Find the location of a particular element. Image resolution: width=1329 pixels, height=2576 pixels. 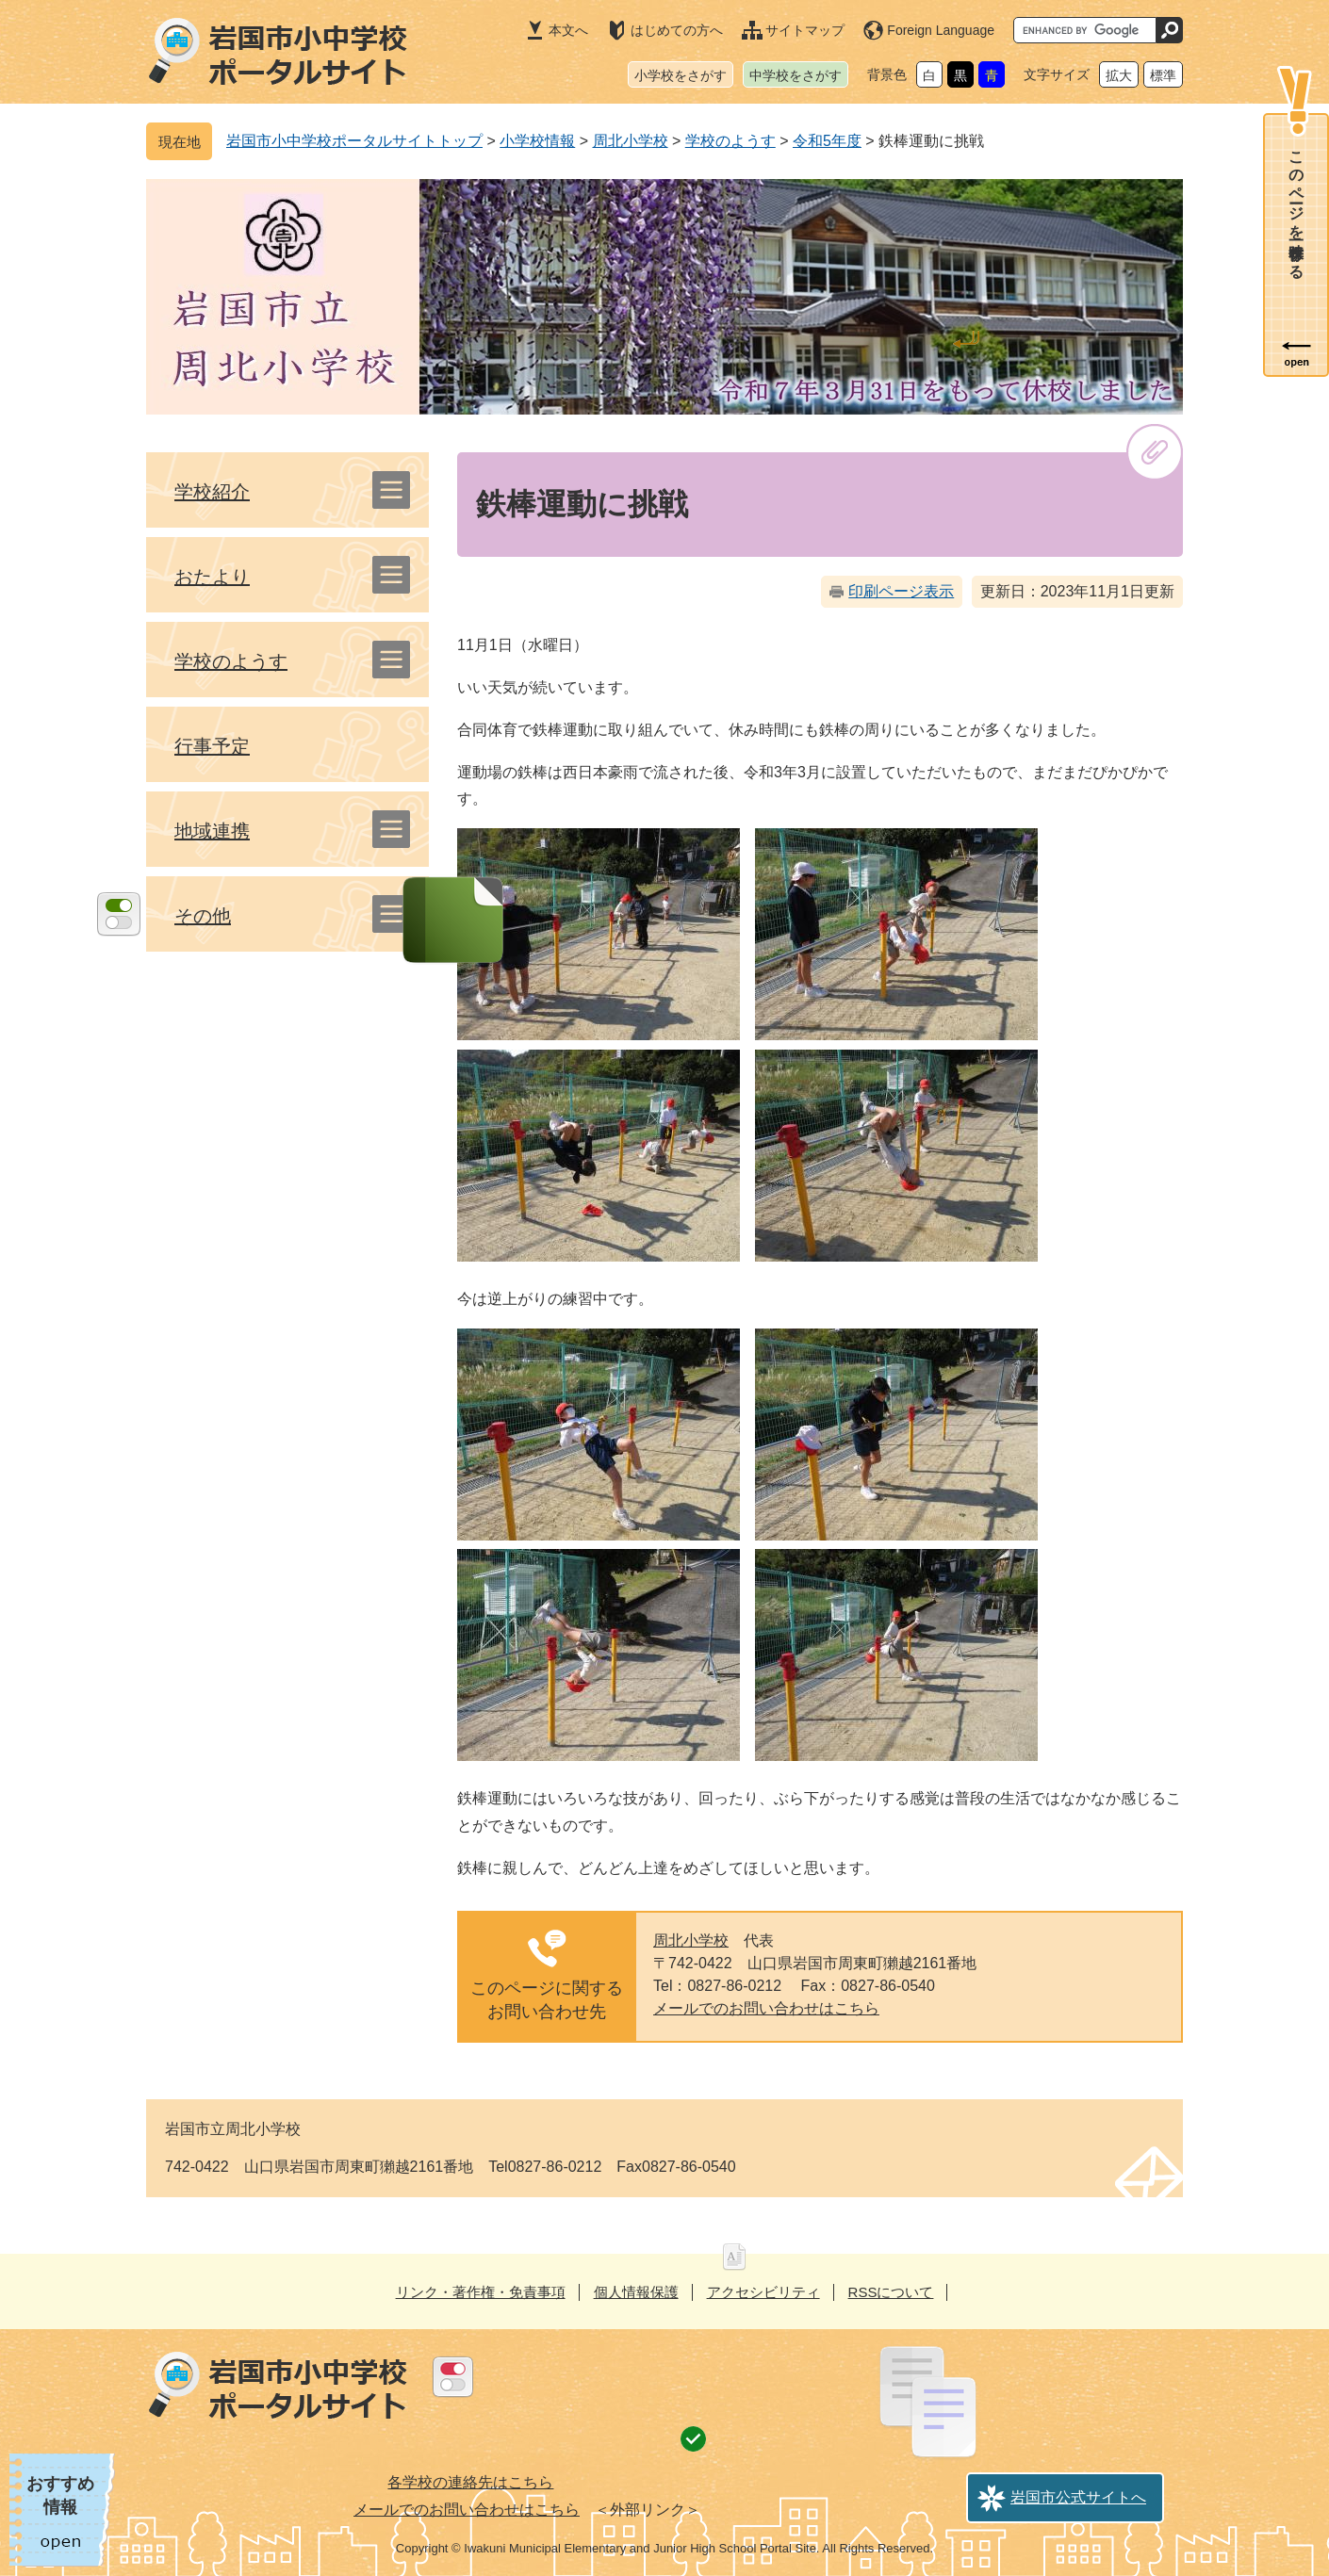

reply to all recipients in an email thread is located at coordinates (965, 337).